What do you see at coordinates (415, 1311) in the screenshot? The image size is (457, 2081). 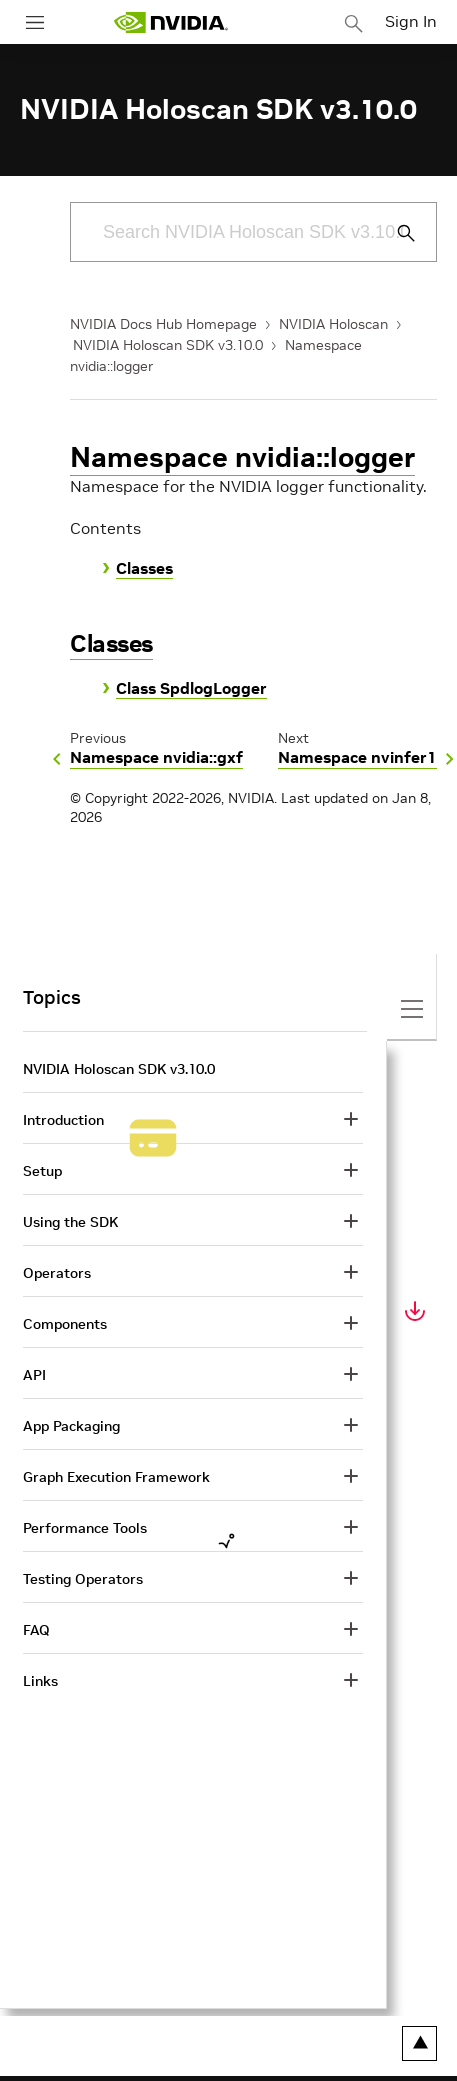 I see `download file to device` at bounding box center [415, 1311].